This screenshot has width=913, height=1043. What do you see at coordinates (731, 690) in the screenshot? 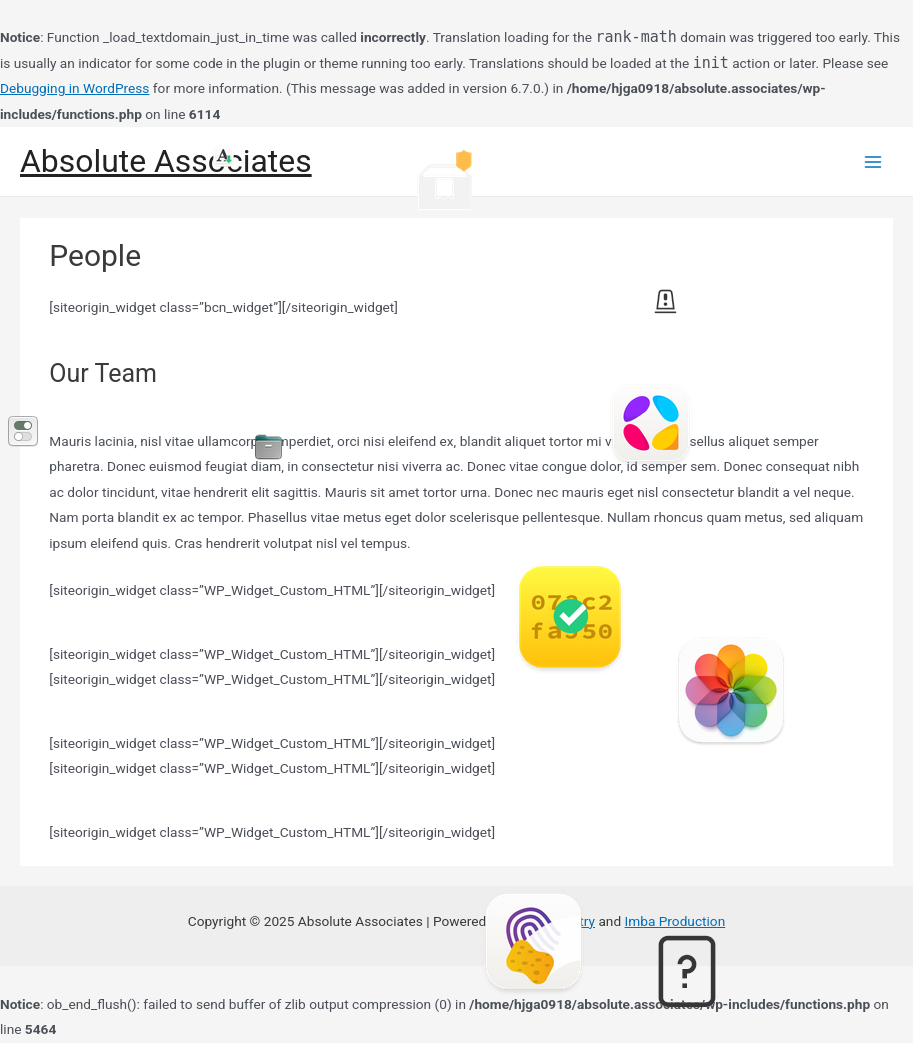
I see `open the Photos app` at bounding box center [731, 690].